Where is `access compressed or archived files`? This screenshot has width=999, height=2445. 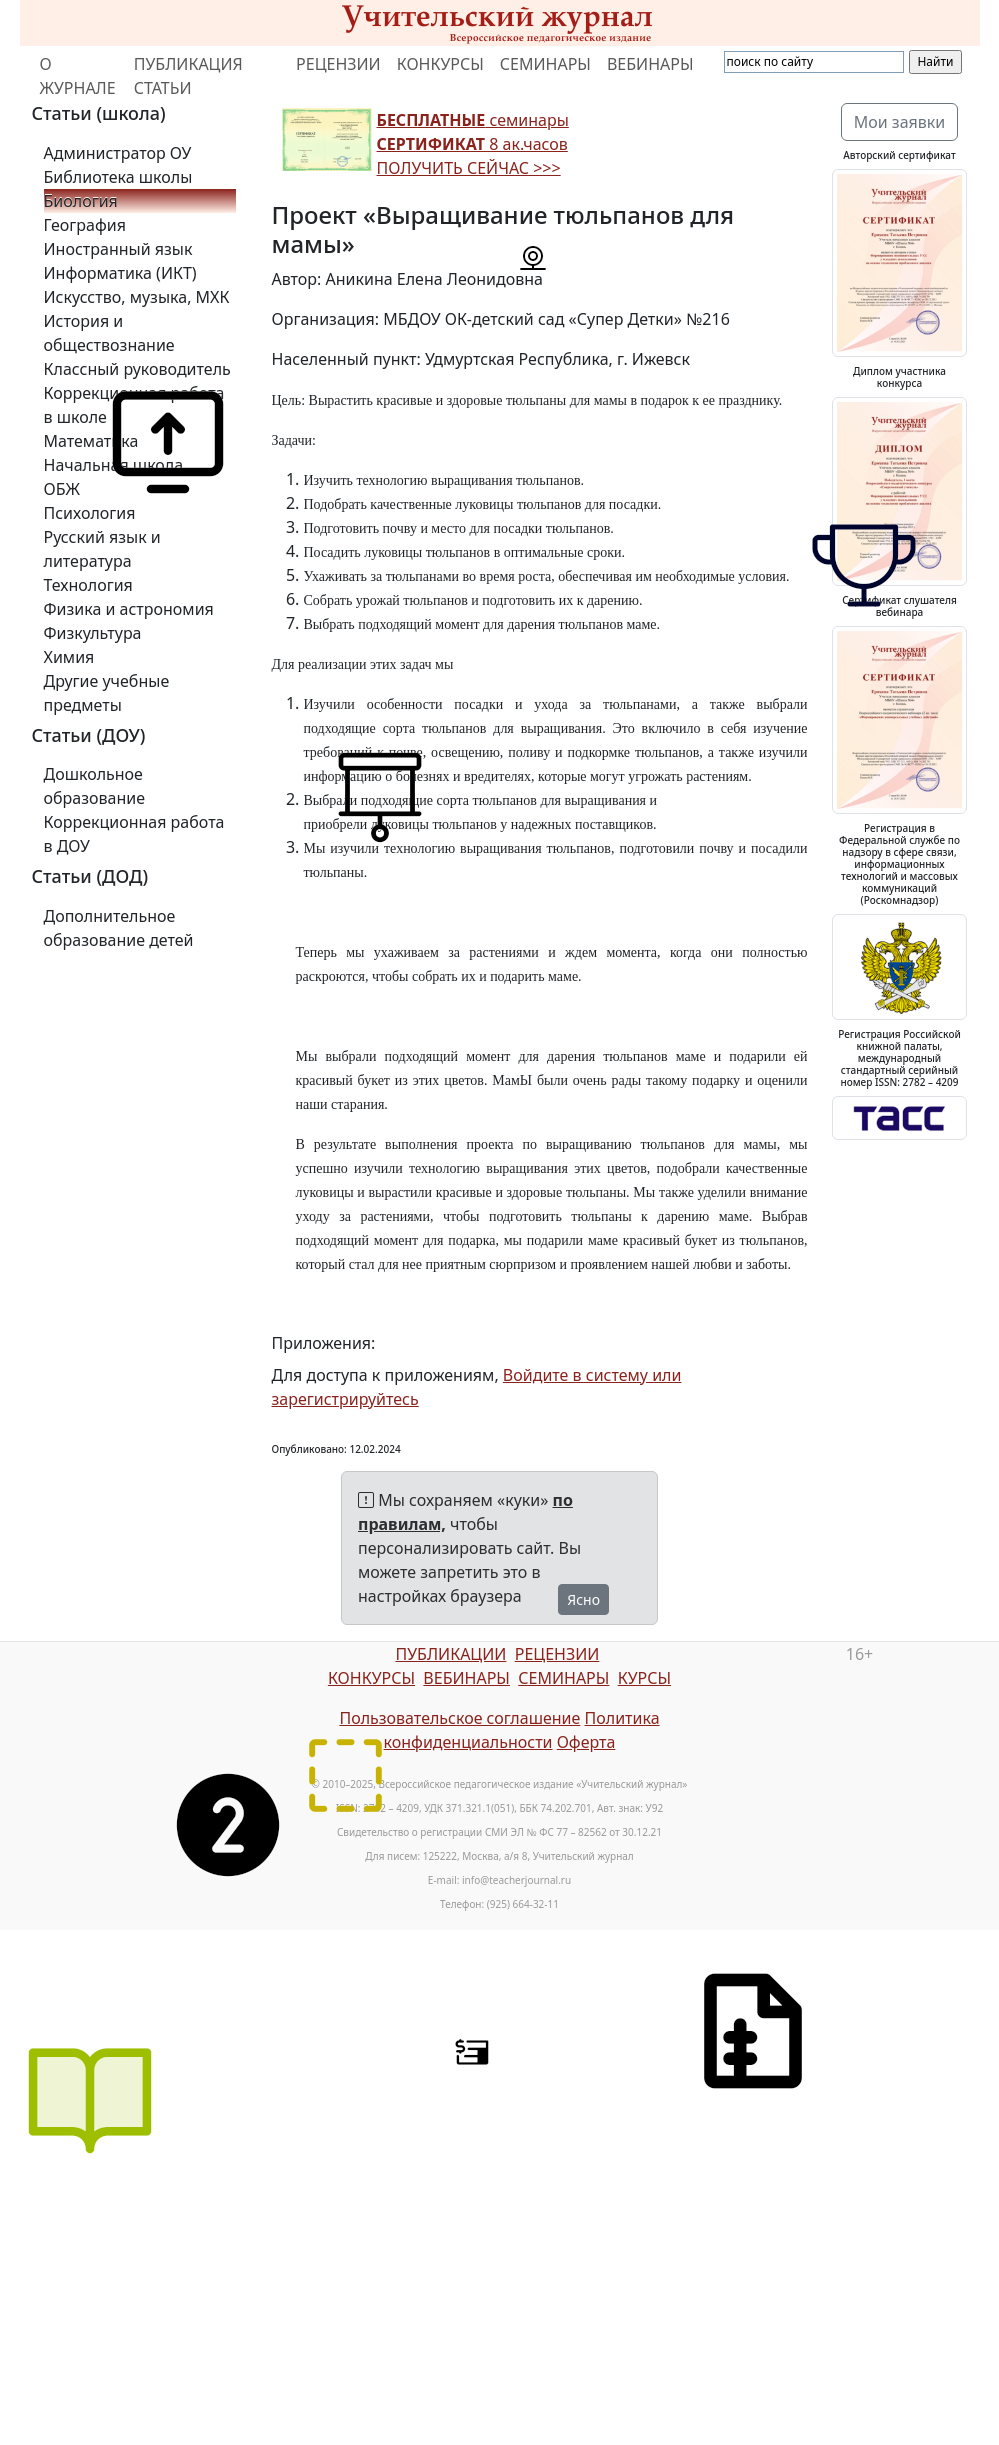
access compressed or archived files is located at coordinates (753, 2031).